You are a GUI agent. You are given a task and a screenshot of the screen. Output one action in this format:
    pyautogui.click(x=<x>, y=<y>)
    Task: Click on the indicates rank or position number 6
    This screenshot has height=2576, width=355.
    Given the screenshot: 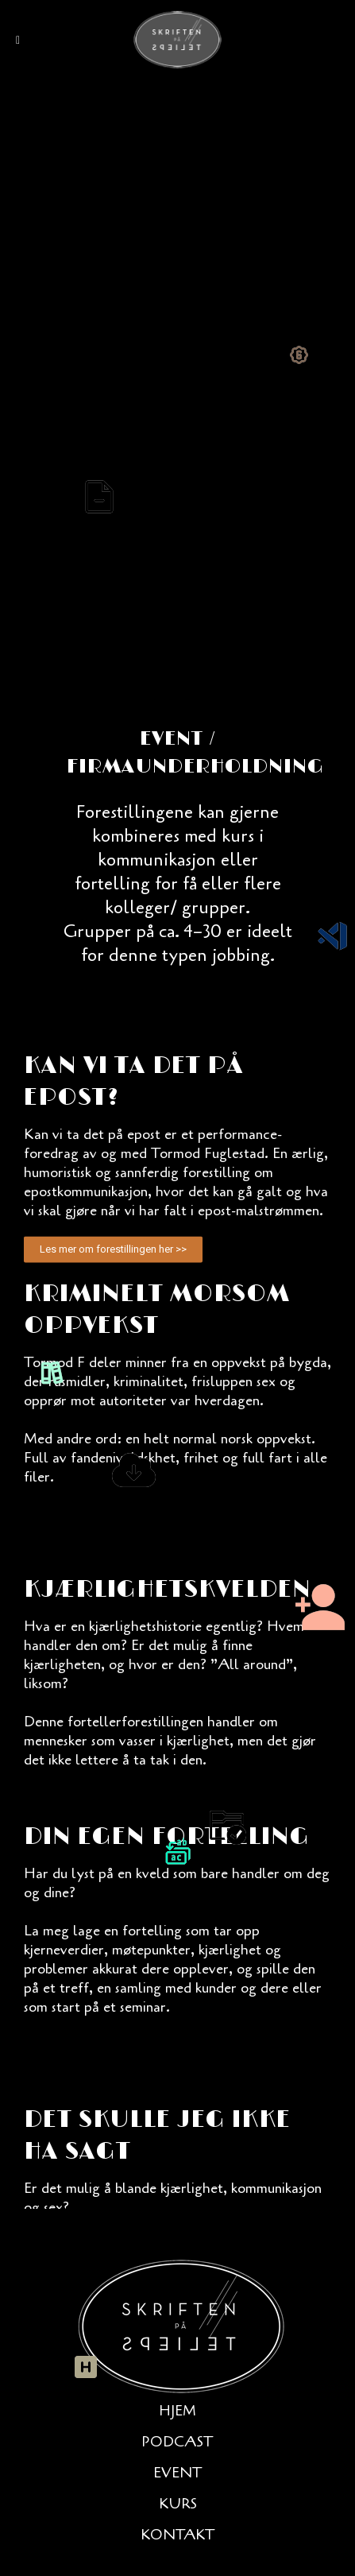 What is the action you would take?
    pyautogui.click(x=299, y=354)
    